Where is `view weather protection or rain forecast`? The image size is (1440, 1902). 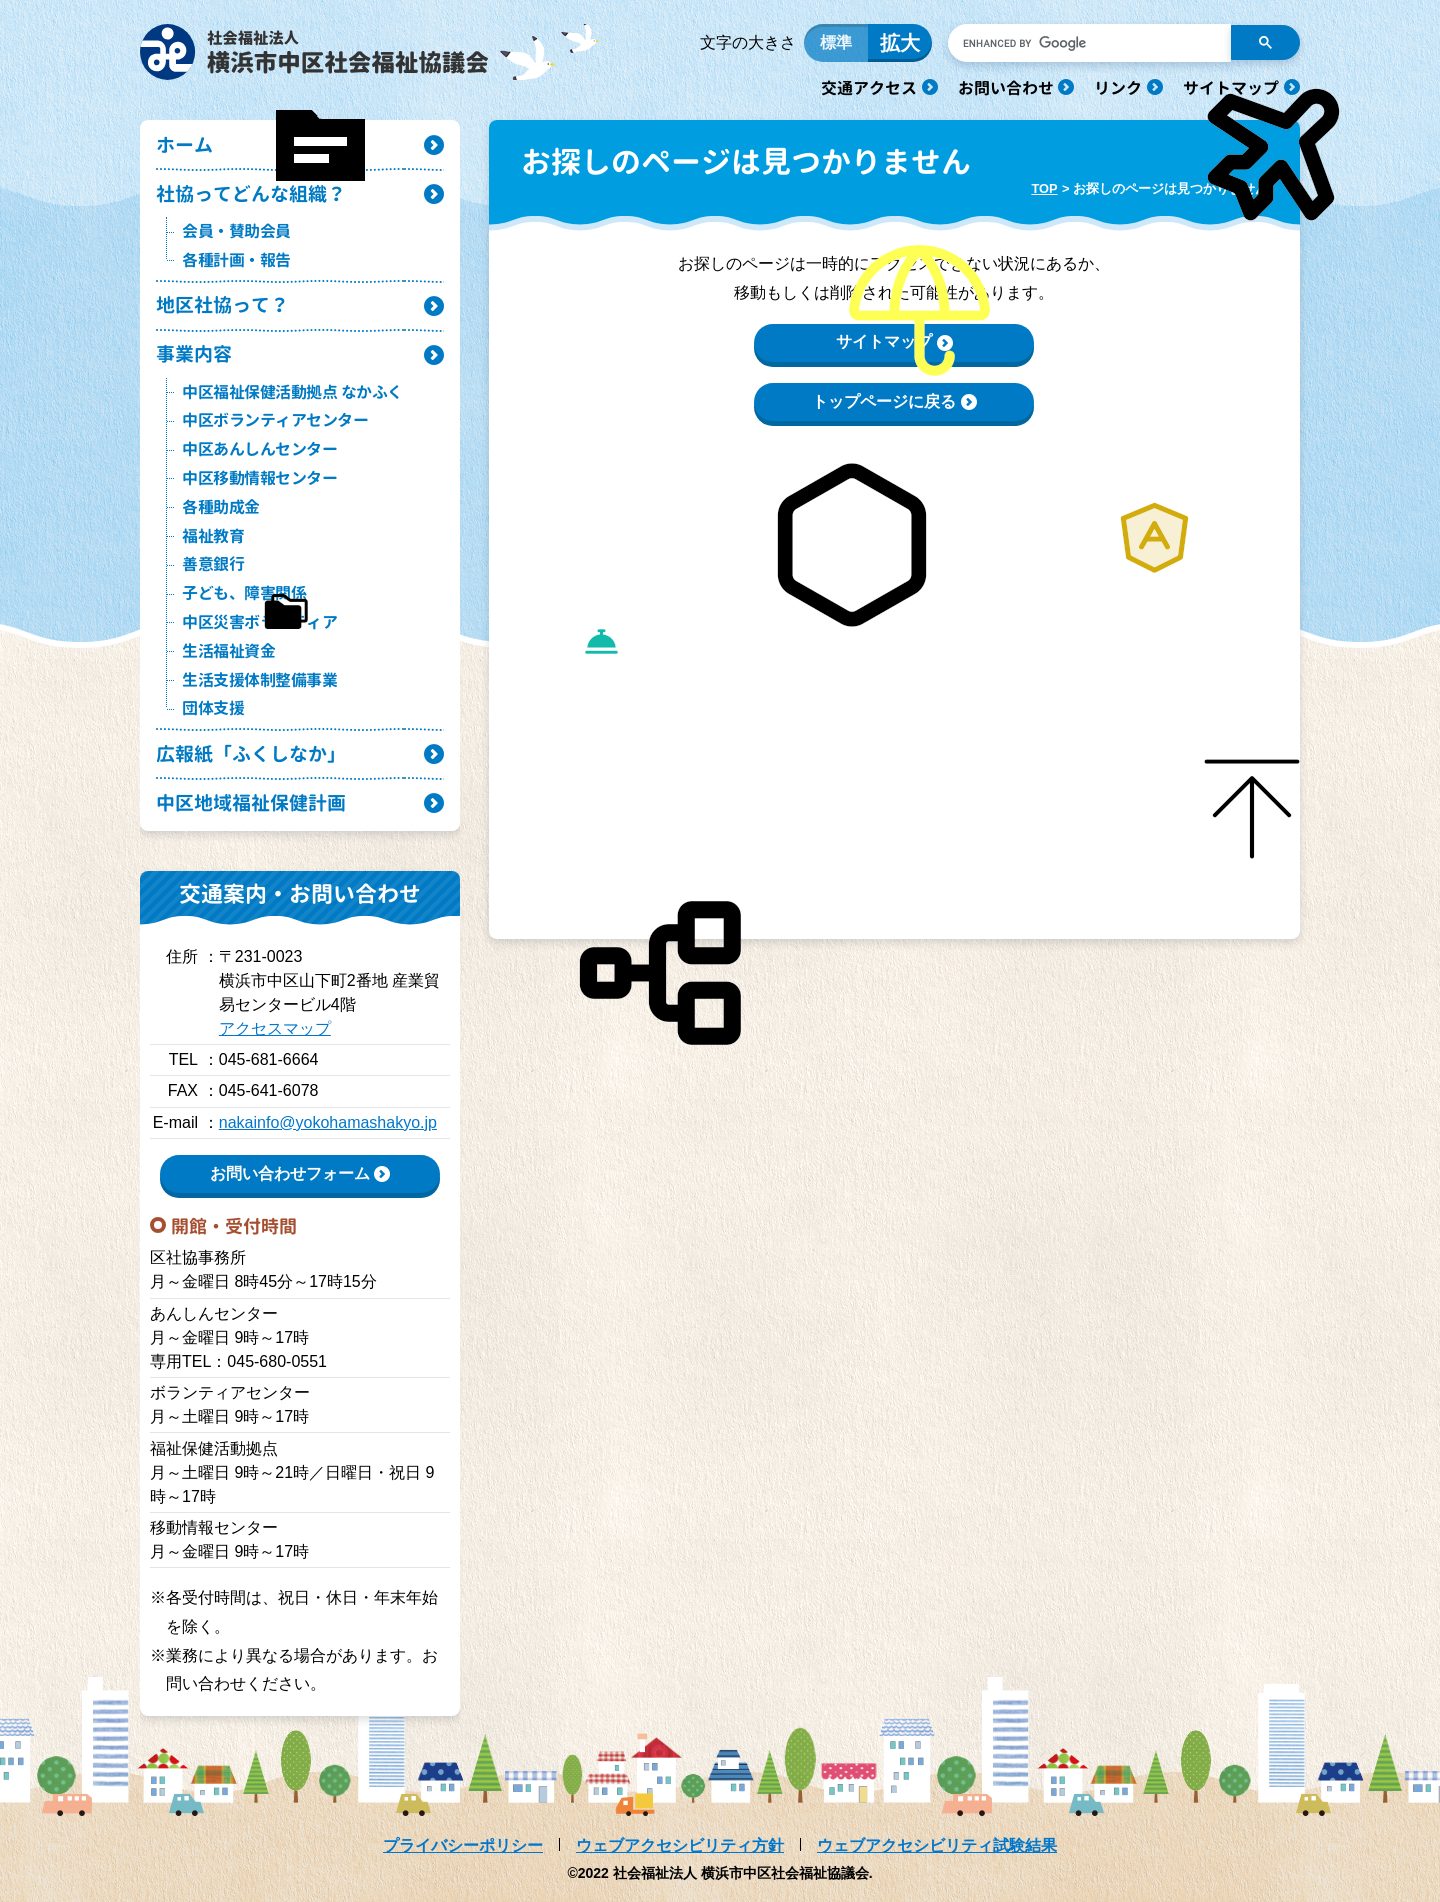
view weather protection or rain forecast is located at coordinates (919, 310).